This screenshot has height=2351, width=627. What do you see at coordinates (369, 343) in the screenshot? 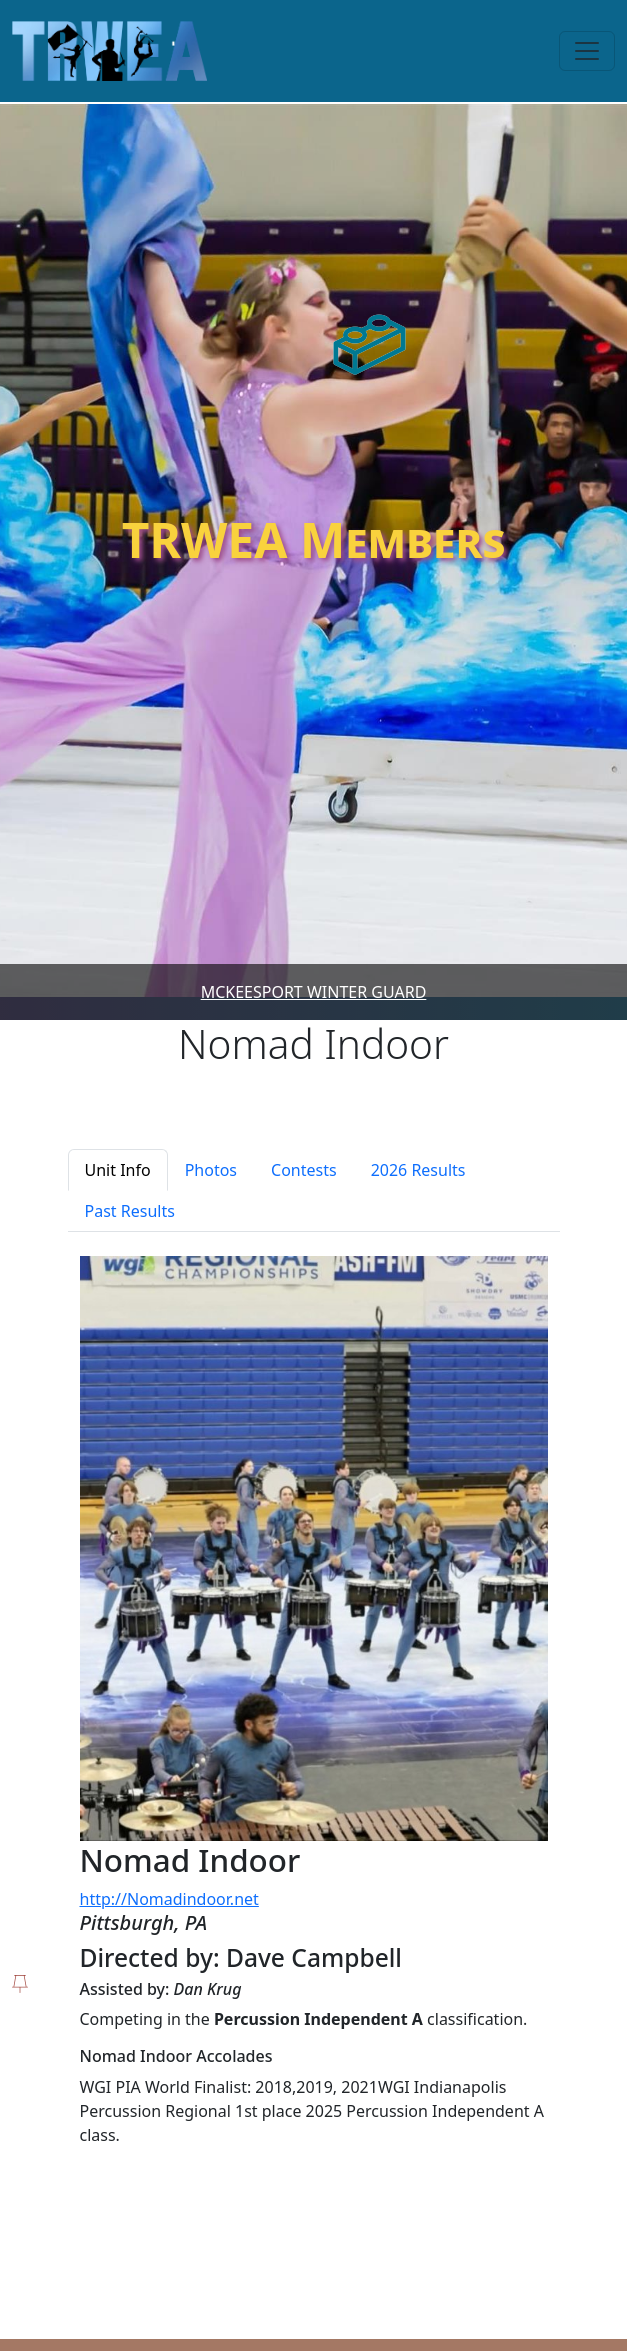
I see `access building or construction features` at bounding box center [369, 343].